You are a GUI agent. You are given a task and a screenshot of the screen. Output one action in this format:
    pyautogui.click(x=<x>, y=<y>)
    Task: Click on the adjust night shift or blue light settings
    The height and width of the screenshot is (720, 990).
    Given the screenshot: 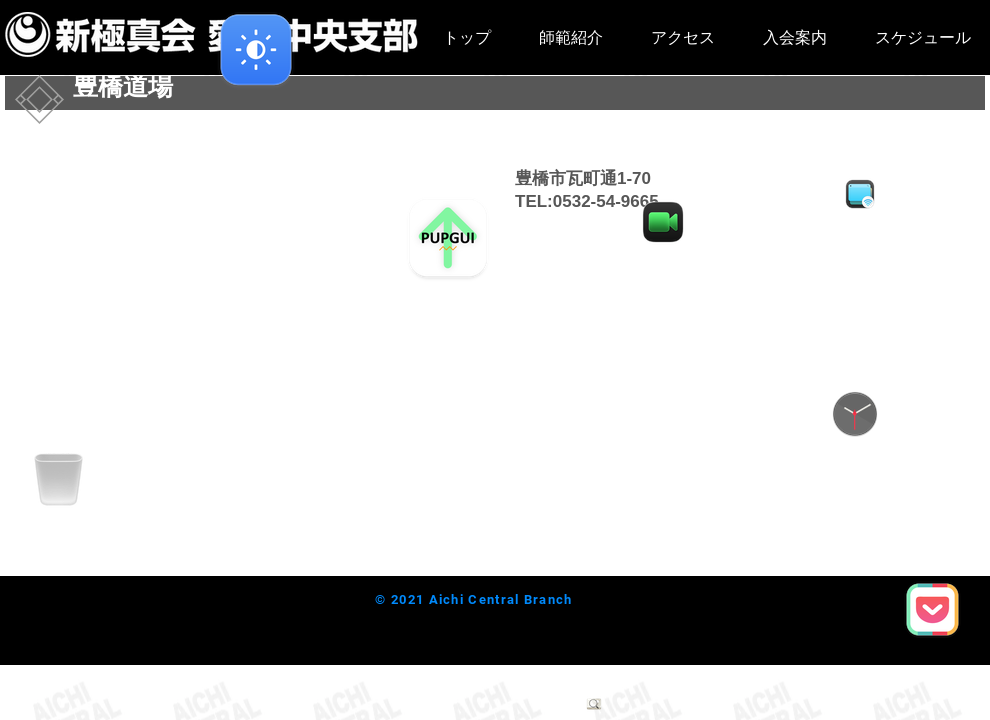 What is the action you would take?
    pyautogui.click(x=256, y=51)
    